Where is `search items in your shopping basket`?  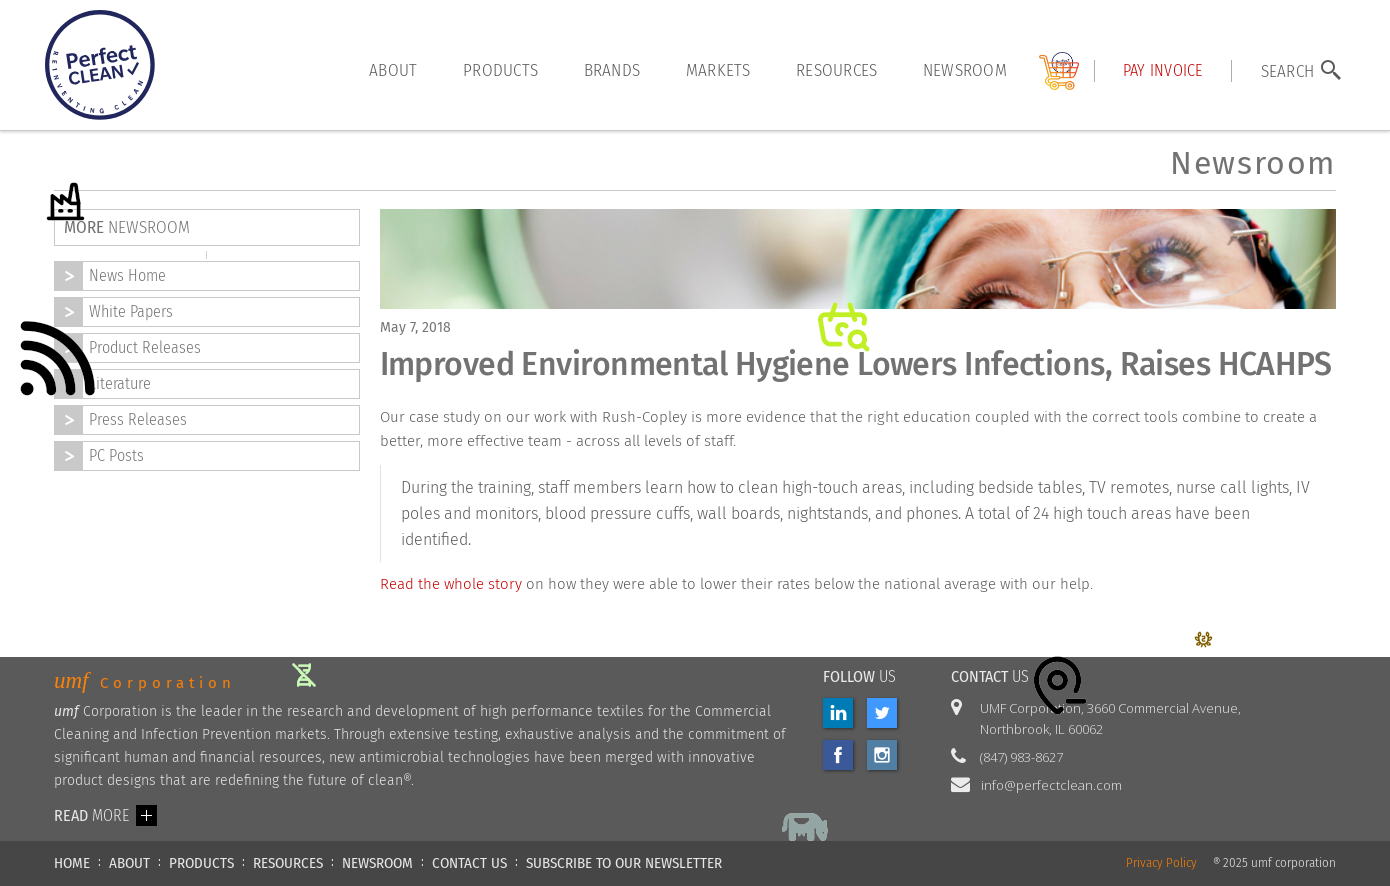 search items in your shopping basket is located at coordinates (842, 324).